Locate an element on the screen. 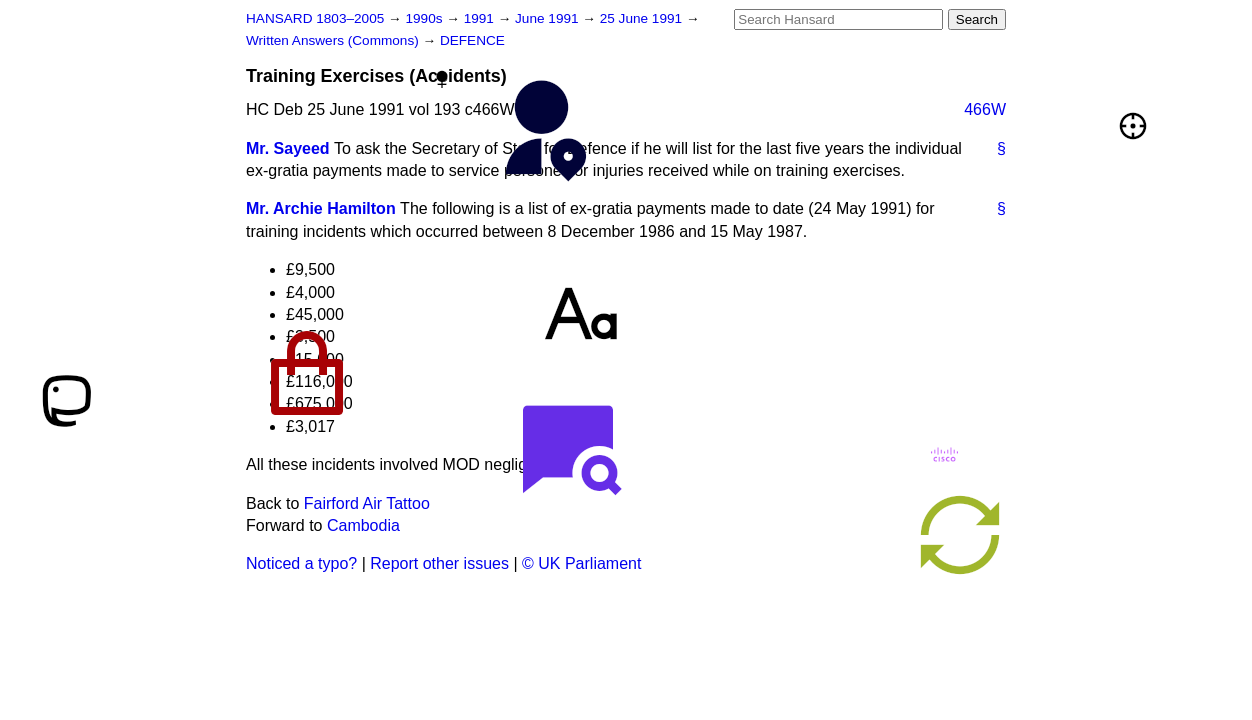 The width and height of the screenshot is (1252, 720). view user's current location is located at coordinates (541, 129).